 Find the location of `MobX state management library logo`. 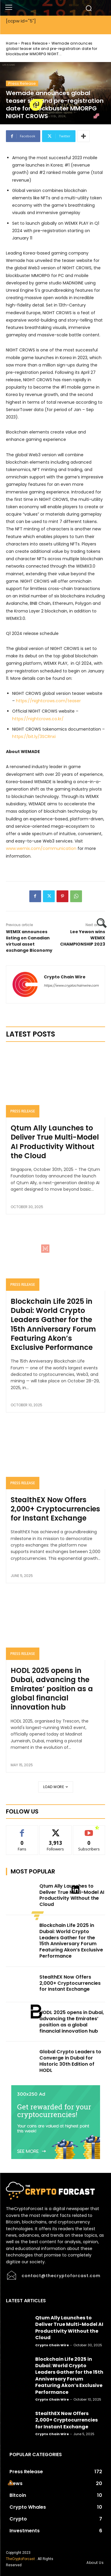

MobX state management library logo is located at coordinates (45, 1249).